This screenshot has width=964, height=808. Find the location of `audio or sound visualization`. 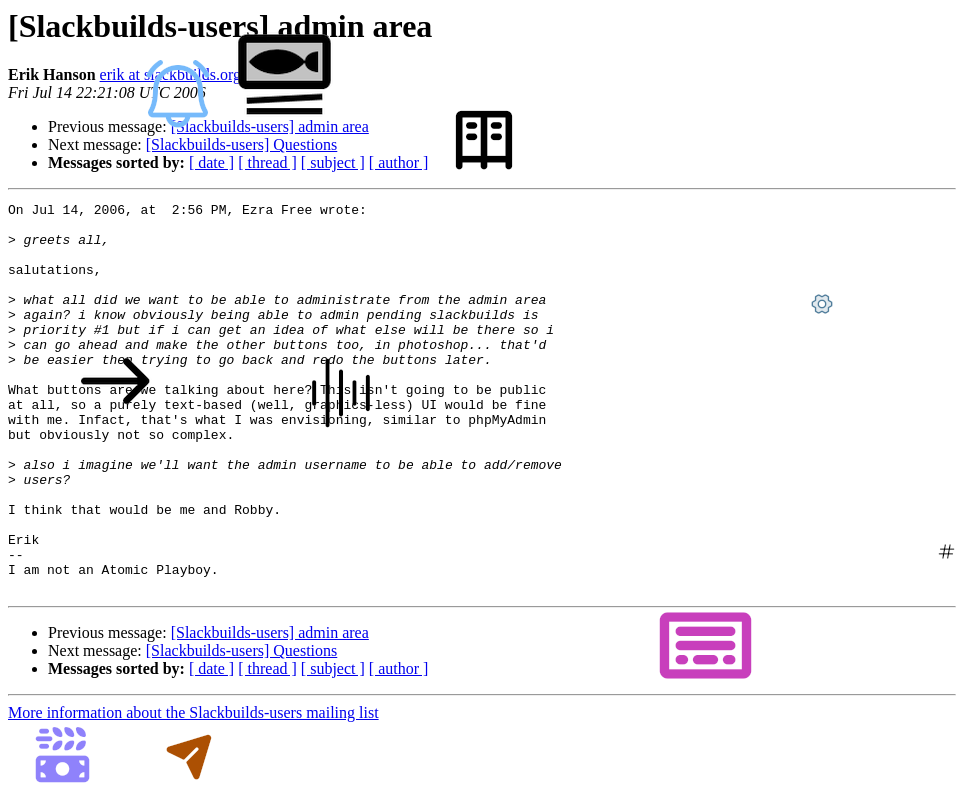

audio or sound visualization is located at coordinates (341, 393).